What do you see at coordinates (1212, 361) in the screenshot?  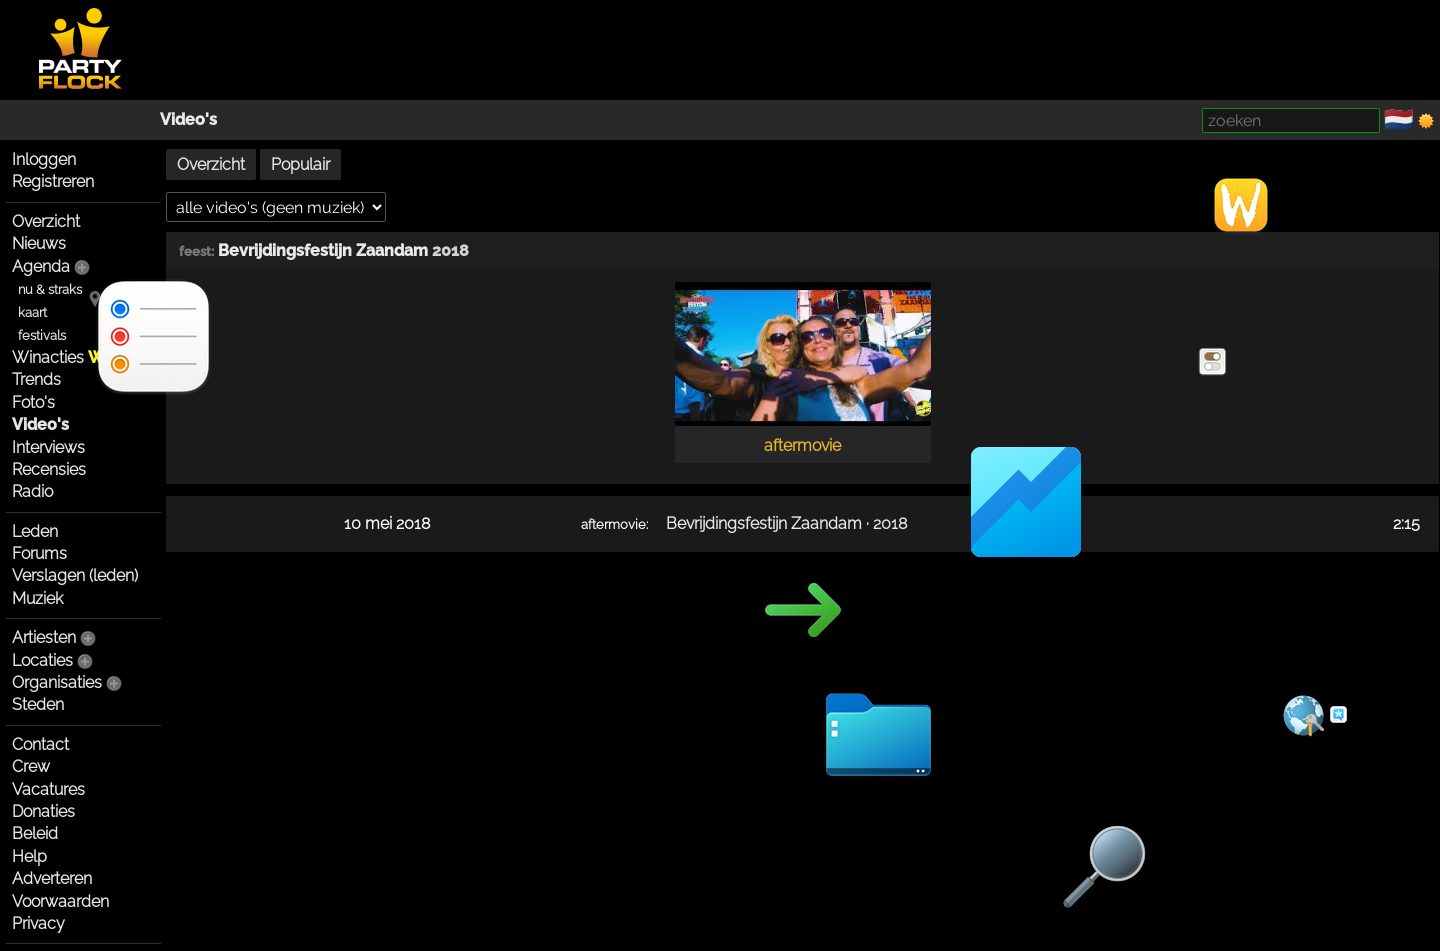 I see `open desktop preferences or settings` at bounding box center [1212, 361].